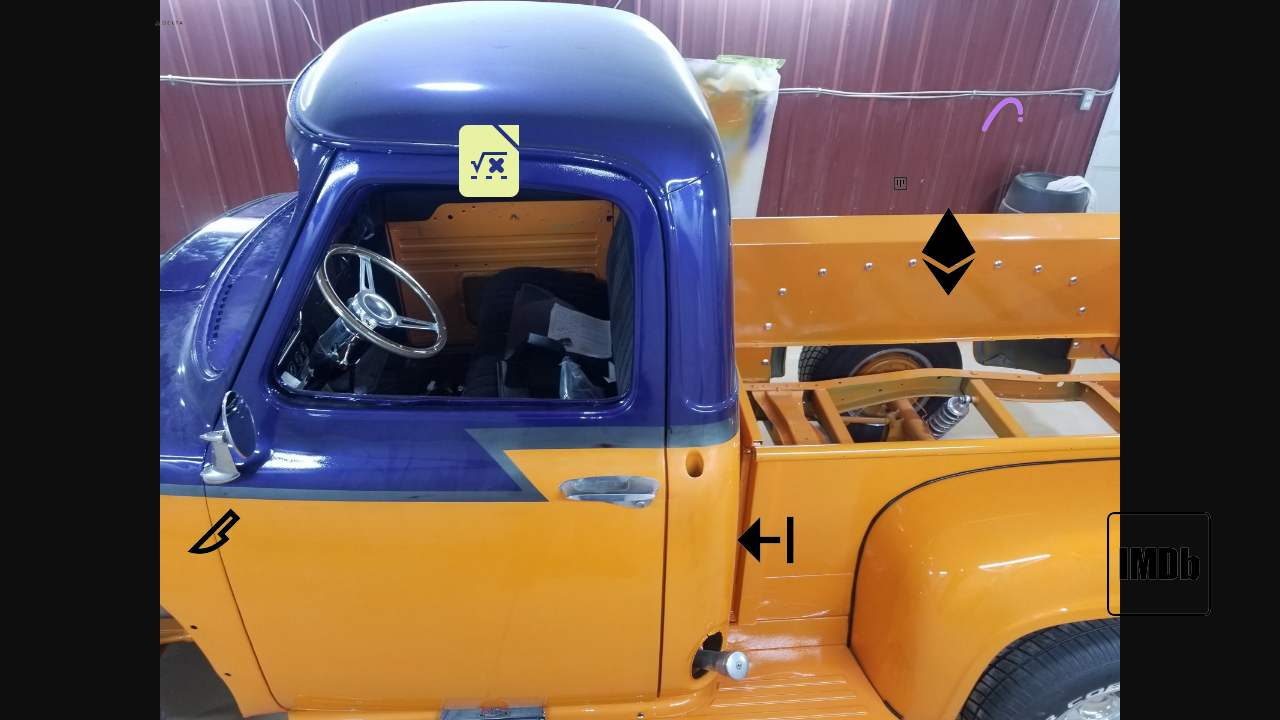  What do you see at coordinates (767, 540) in the screenshot?
I see `expand panel to the left` at bounding box center [767, 540].